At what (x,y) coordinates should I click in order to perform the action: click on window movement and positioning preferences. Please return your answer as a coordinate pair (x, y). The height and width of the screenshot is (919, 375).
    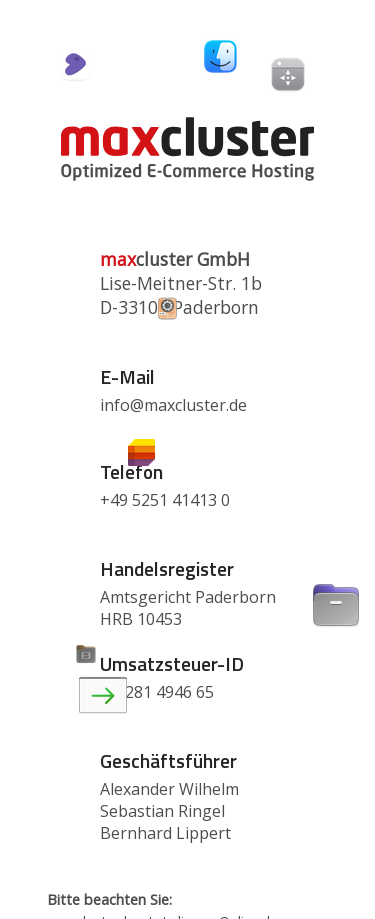
    Looking at the image, I should click on (288, 75).